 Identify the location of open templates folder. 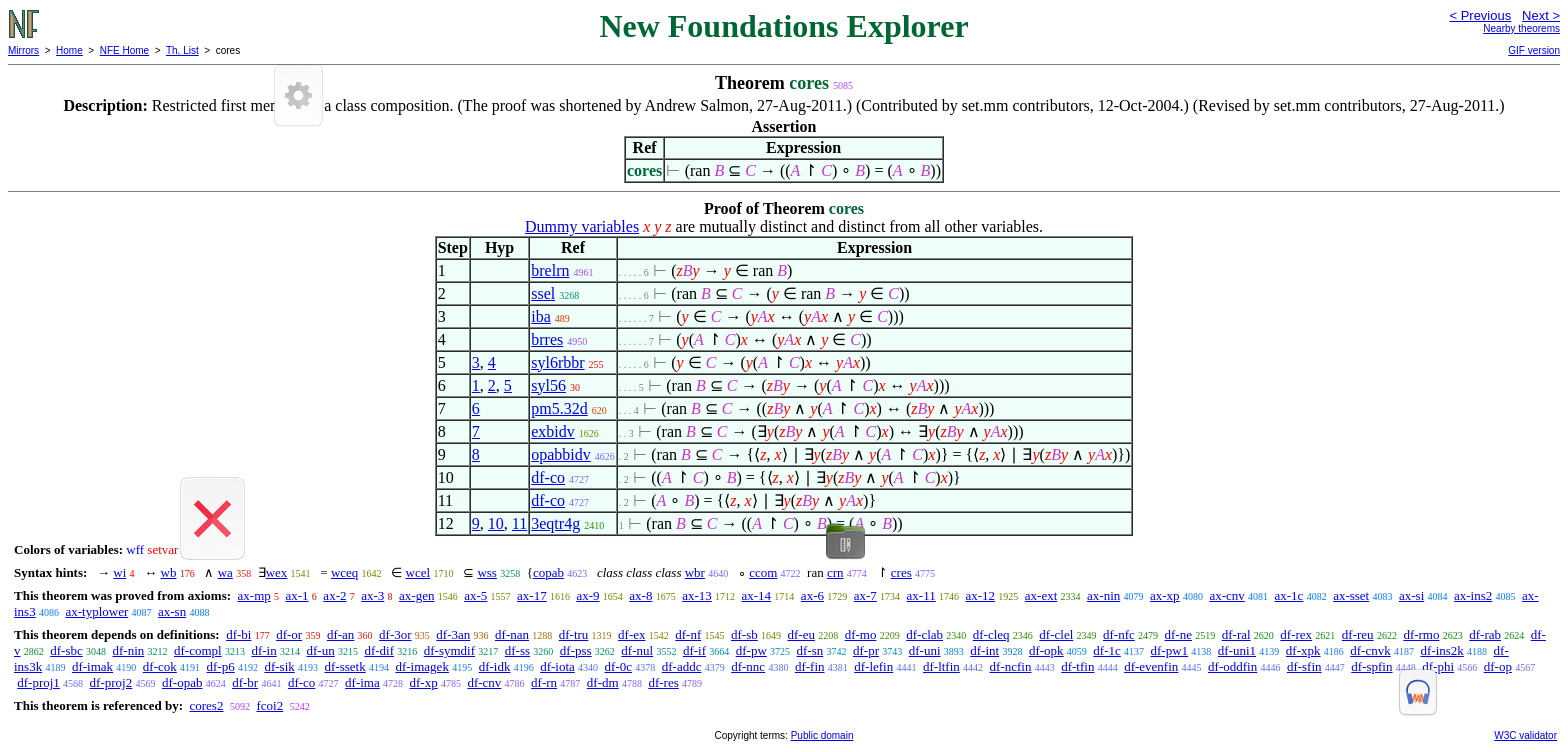
(845, 540).